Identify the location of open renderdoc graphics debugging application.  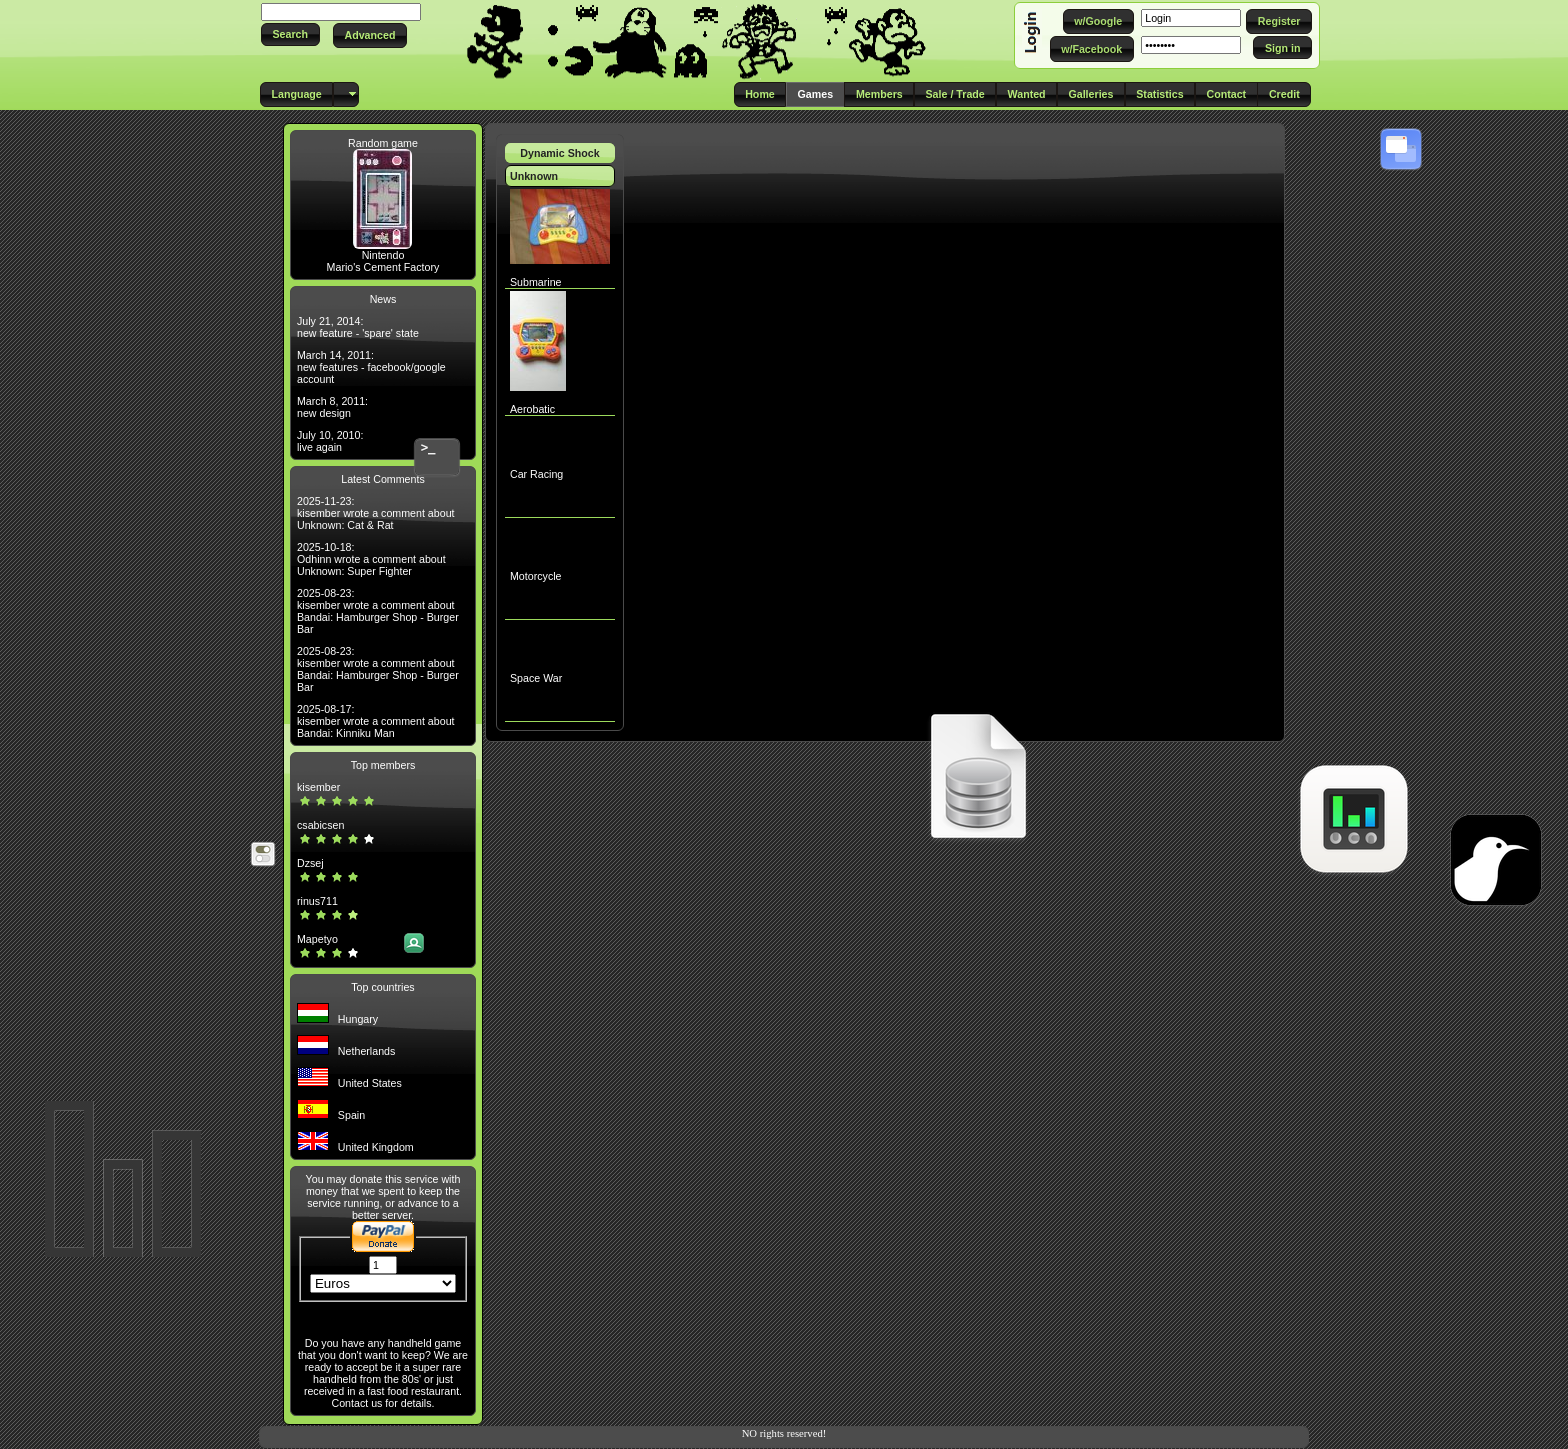
(414, 943).